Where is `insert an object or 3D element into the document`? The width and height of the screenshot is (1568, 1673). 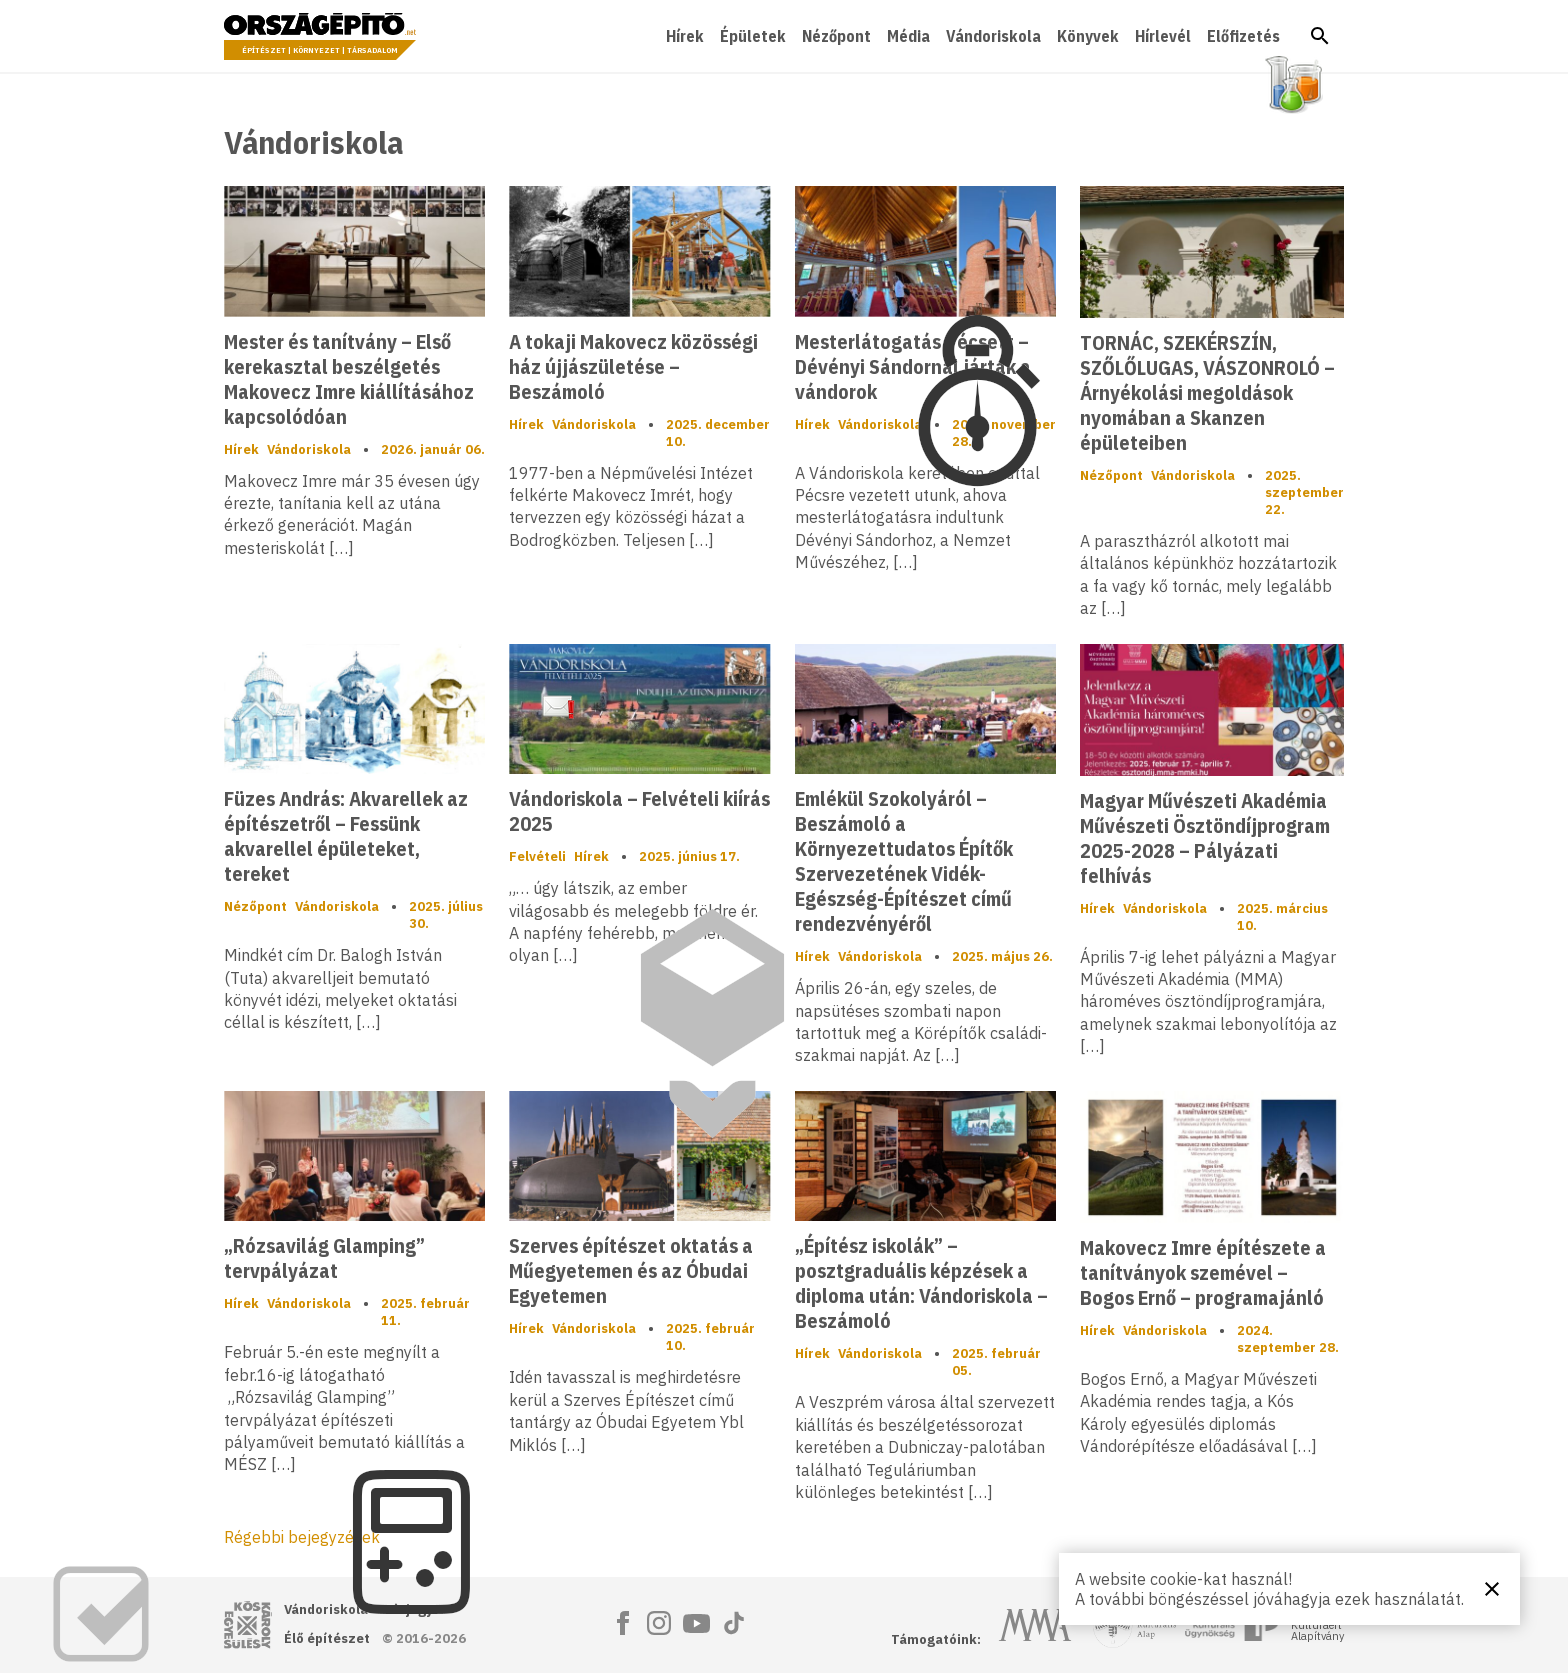 insert an object or 3D element into the document is located at coordinates (712, 1023).